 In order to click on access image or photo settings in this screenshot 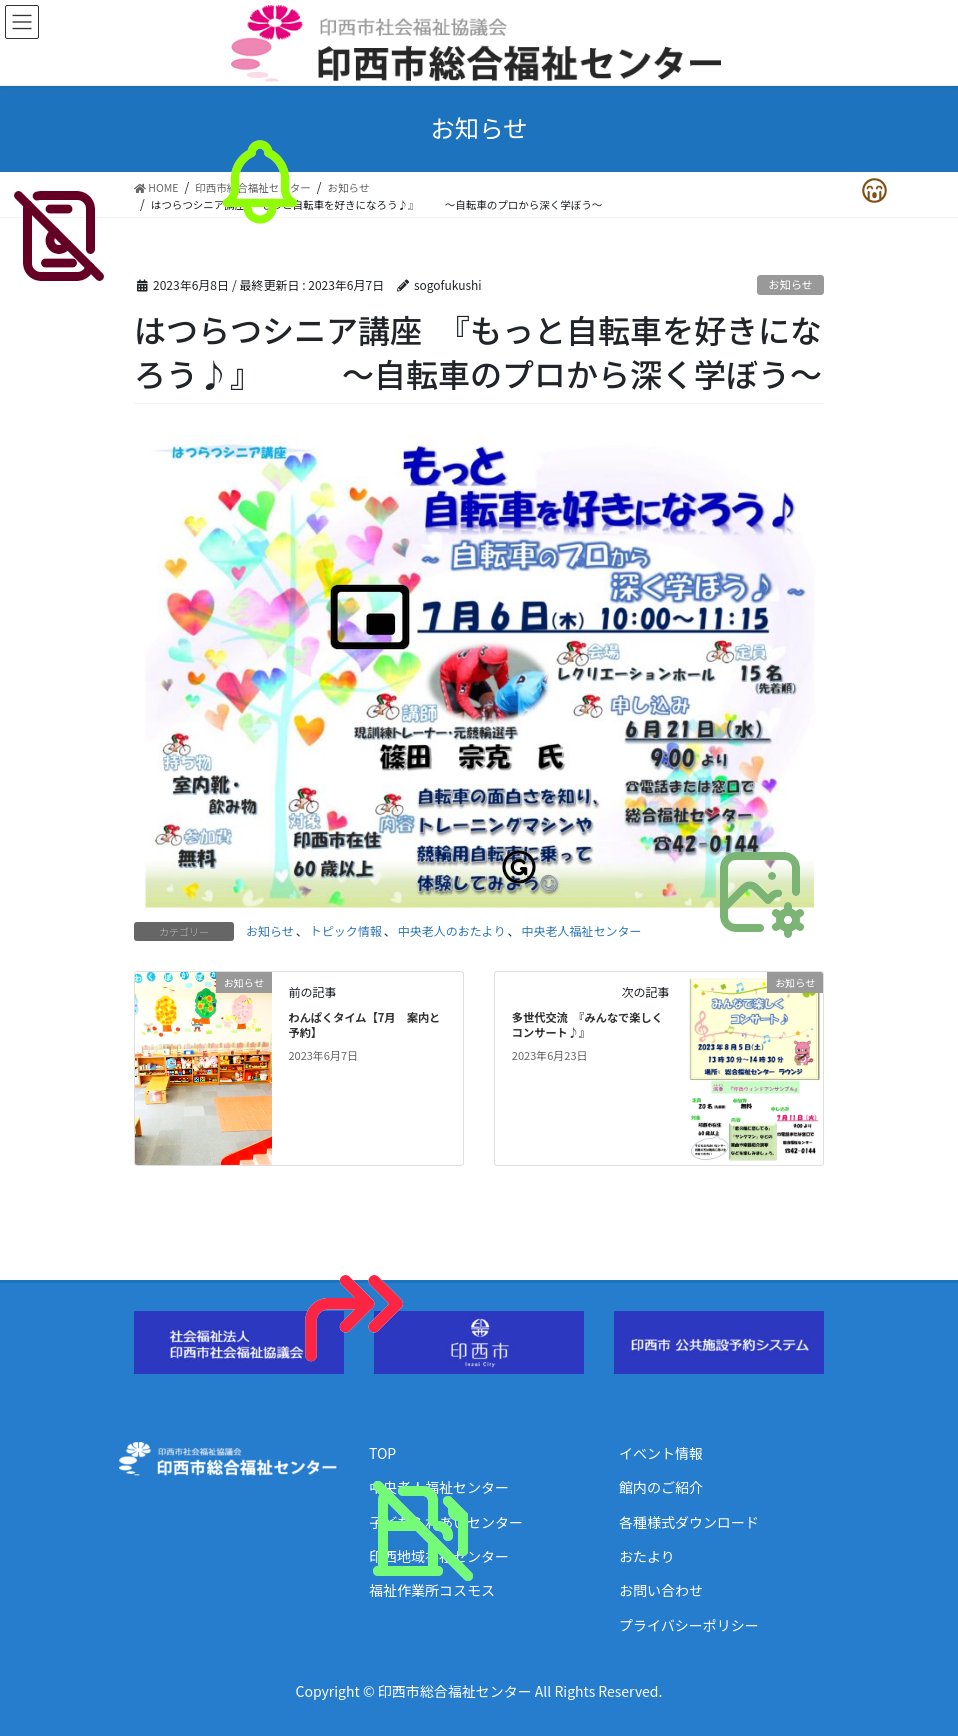, I will do `click(760, 892)`.